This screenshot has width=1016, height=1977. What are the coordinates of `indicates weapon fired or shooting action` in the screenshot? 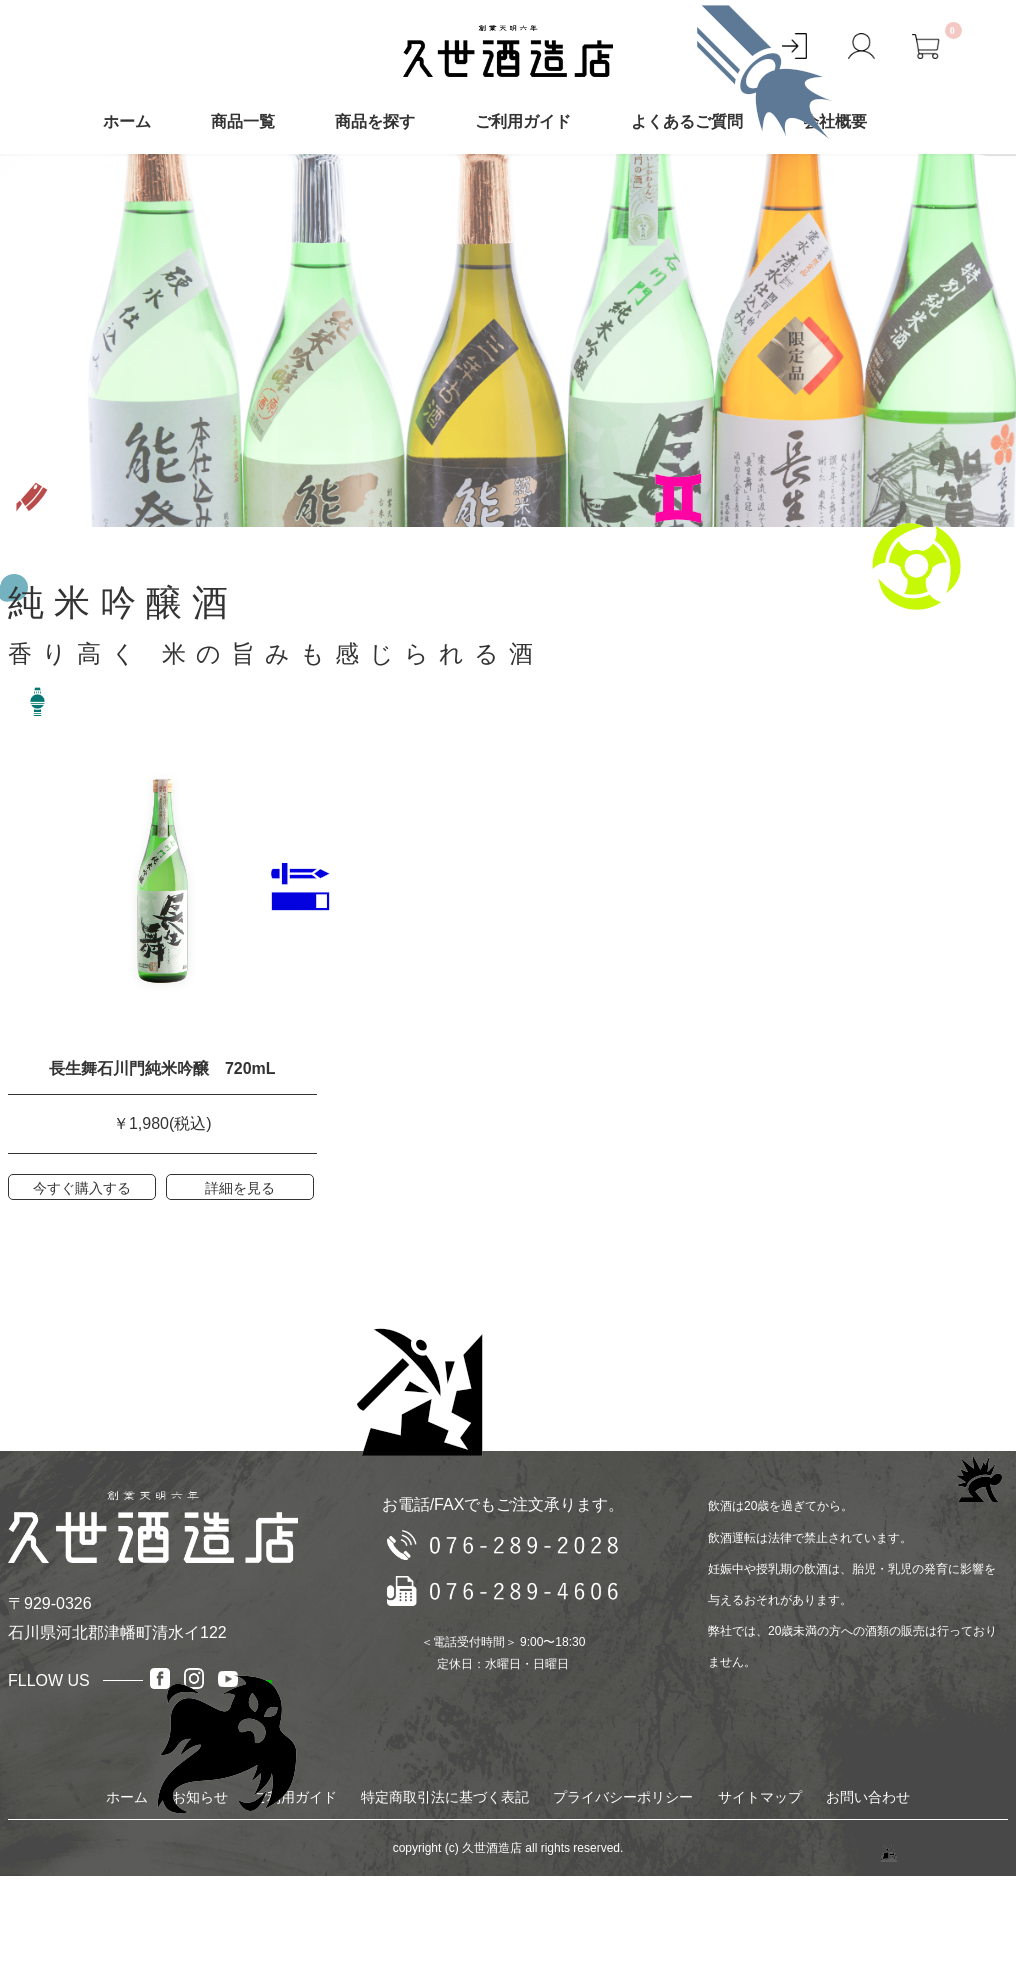 It's located at (764, 72).